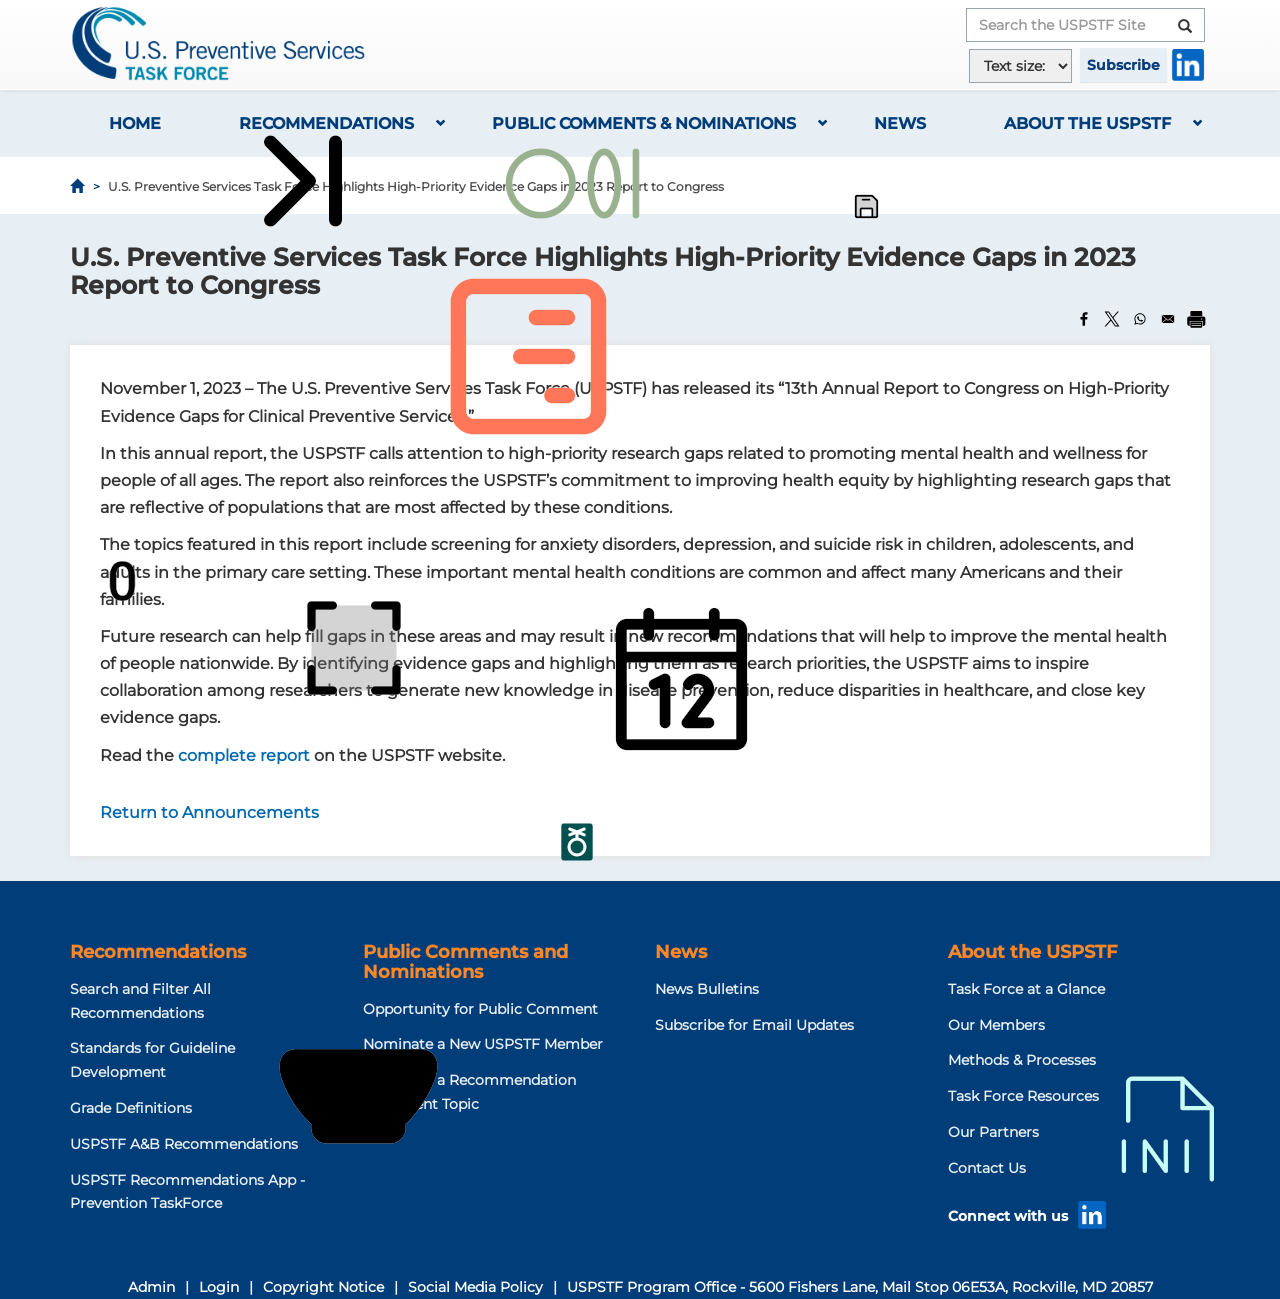 Image resolution: width=1280 pixels, height=1299 pixels. What do you see at coordinates (358, 1088) in the screenshot?
I see `access food or recipe section` at bounding box center [358, 1088].